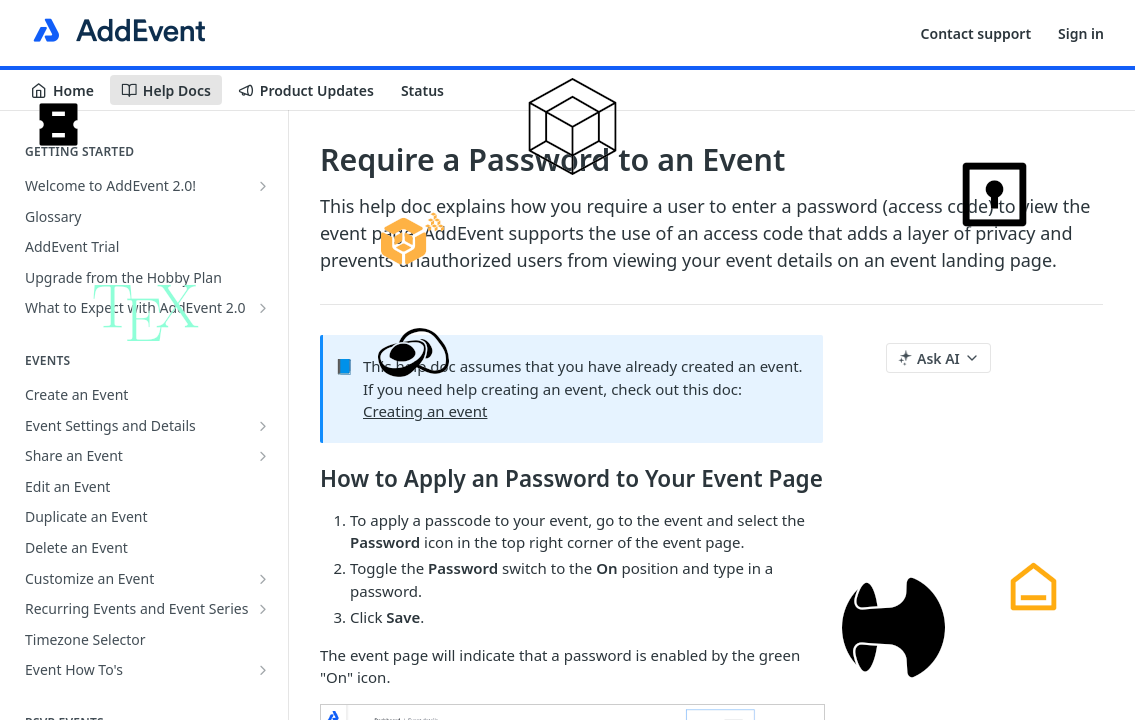 The height and width of the screenshot is (720, 1135). Describe the element at coordinates (893, 627) in the screenshot. I see `havells brand logo` at that location.